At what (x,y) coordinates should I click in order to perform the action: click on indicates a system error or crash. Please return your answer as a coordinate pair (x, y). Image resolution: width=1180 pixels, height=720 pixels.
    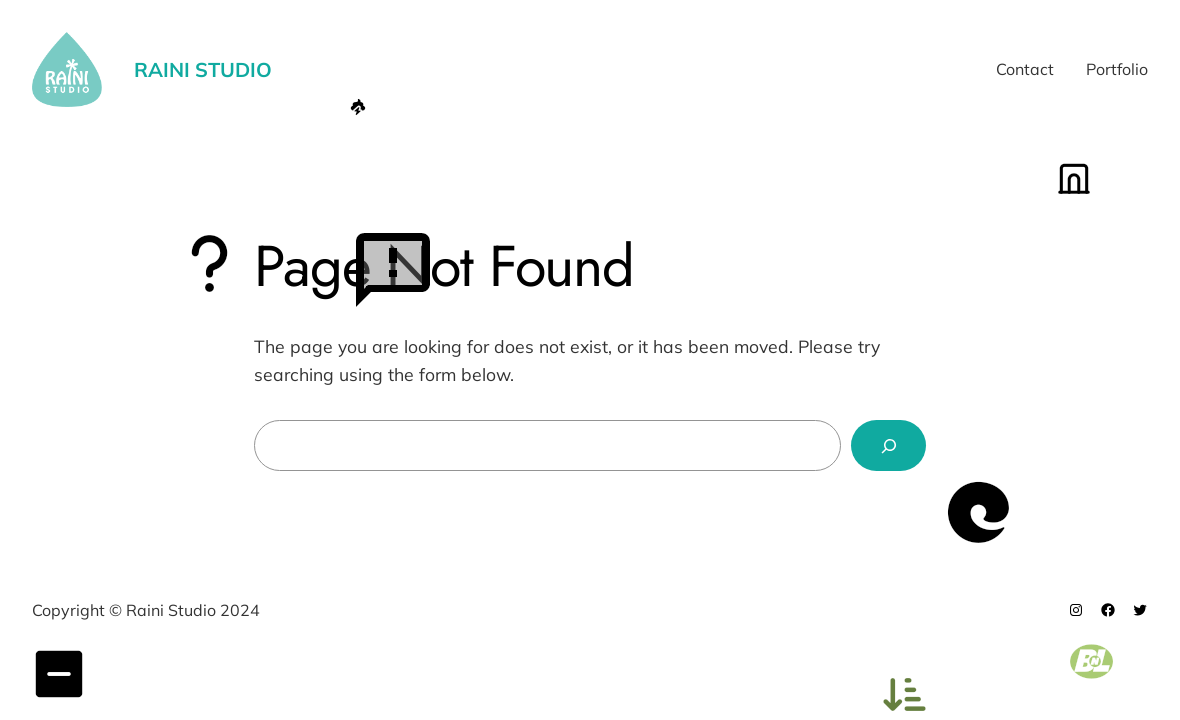
    Looking at the image, I should click on (358, 107).